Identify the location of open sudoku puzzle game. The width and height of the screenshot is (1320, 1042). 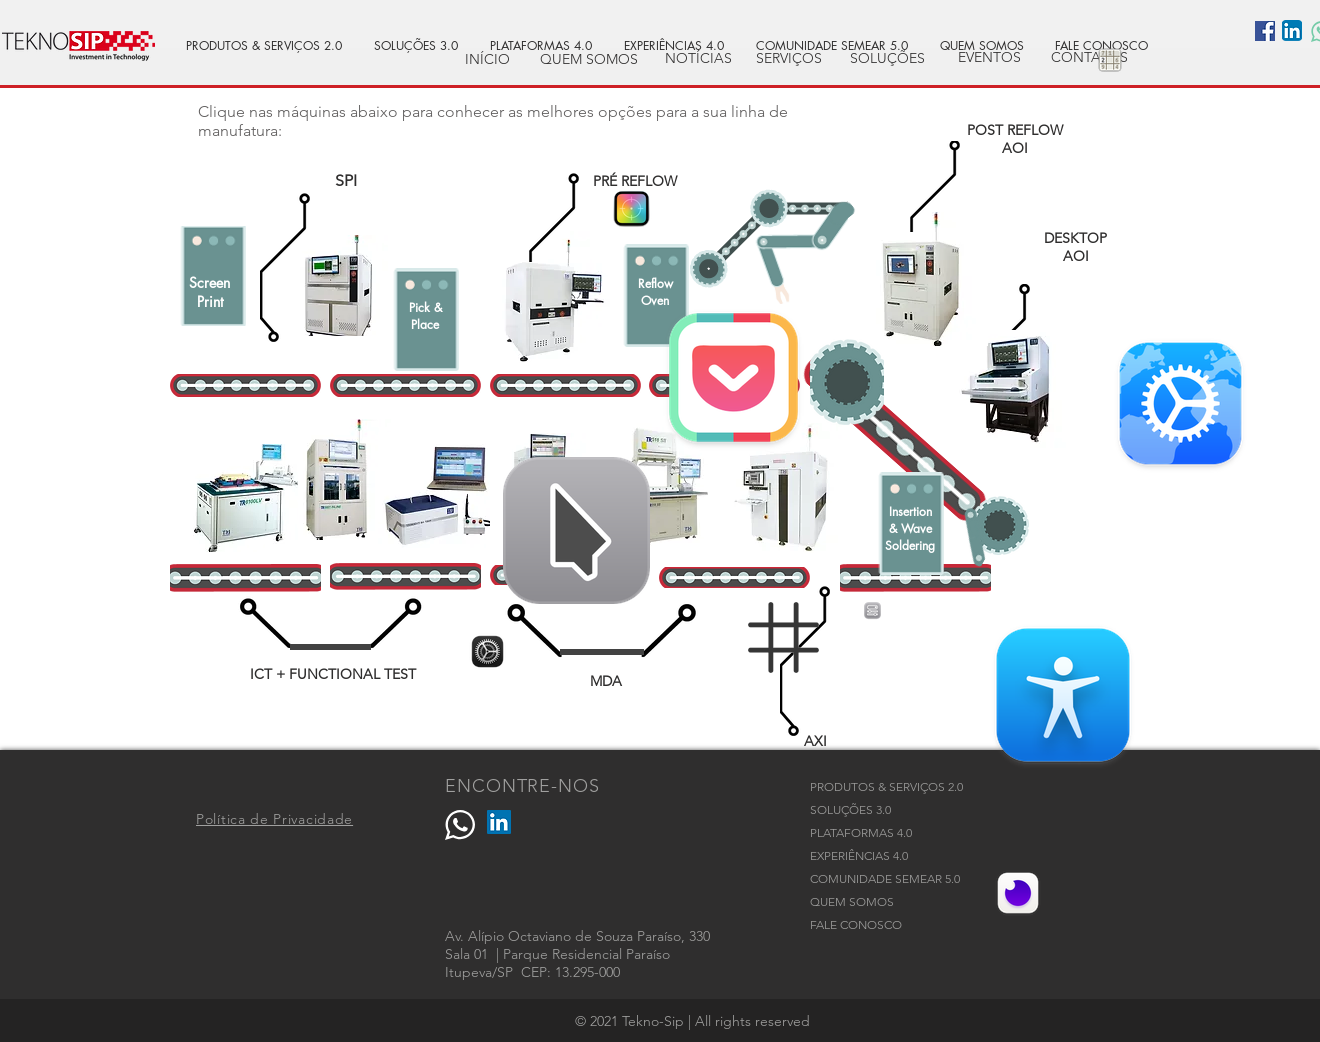
(783, 637).